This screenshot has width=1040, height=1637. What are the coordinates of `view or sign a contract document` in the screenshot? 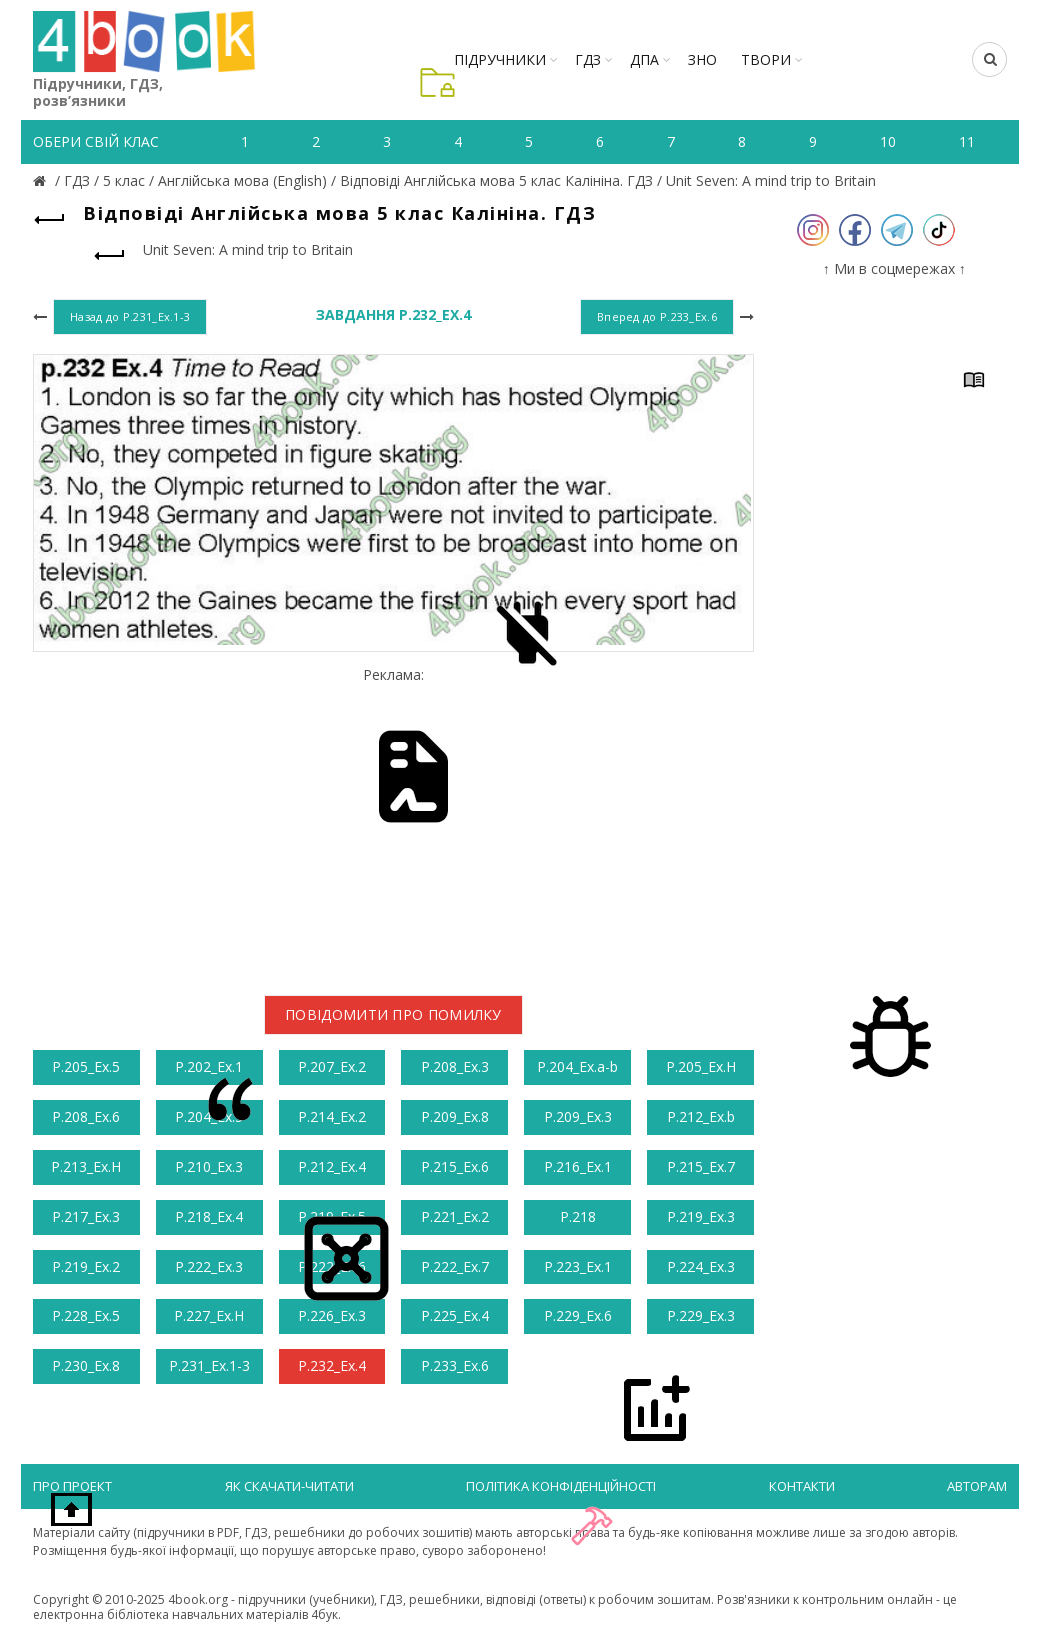 It's located at (413, 776).